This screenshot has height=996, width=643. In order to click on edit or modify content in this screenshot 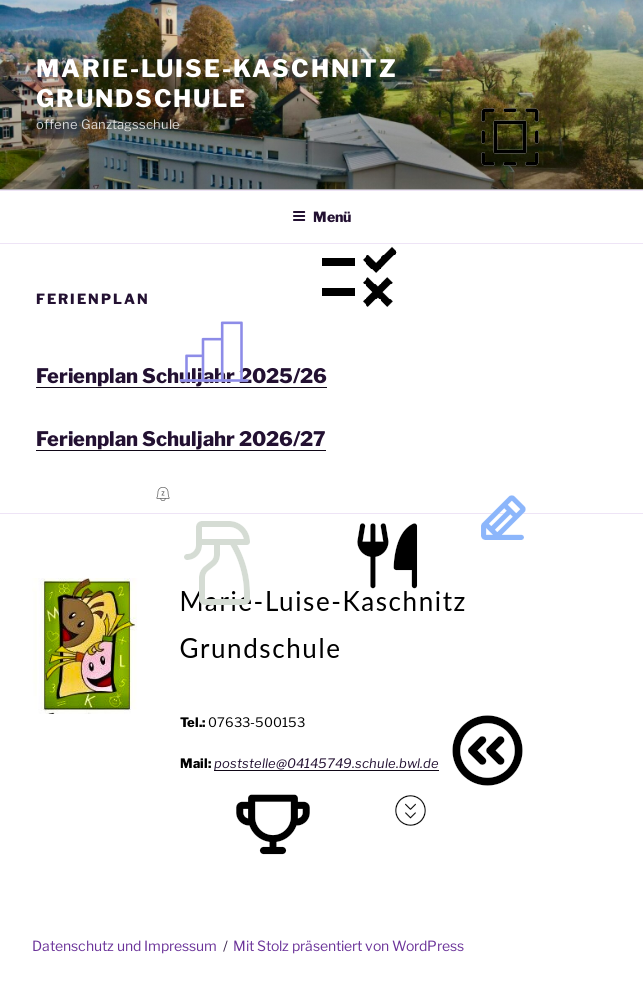, I will do `click(502, 518)`.